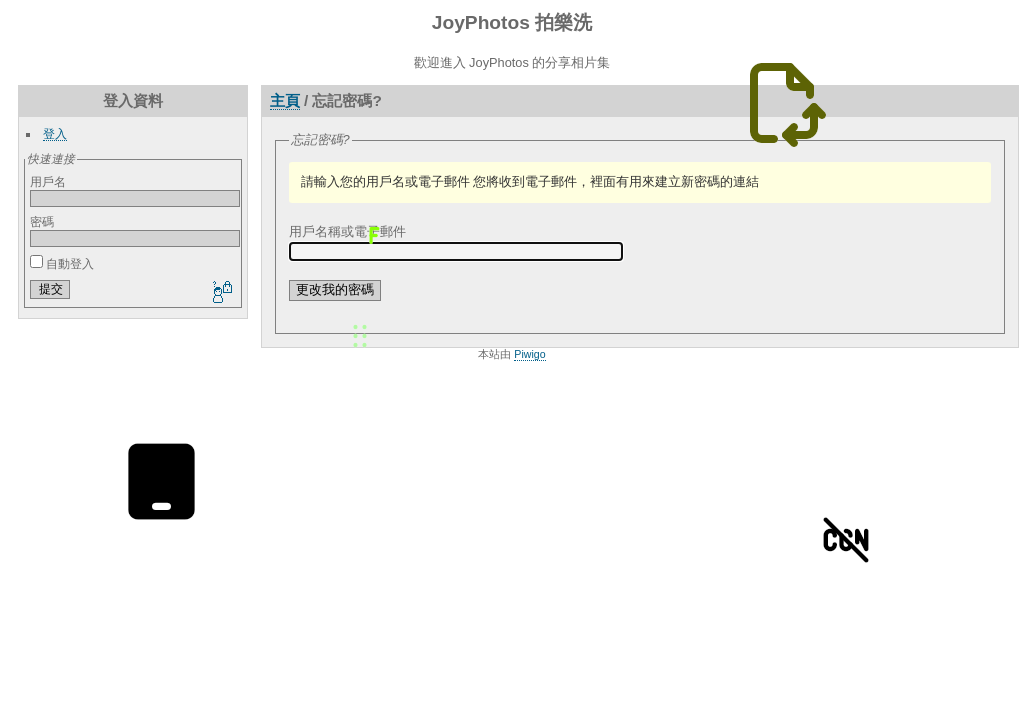  What do you see at coordinates (161, 481) in the screenshot?
I see `switch to tablet view` at bounding box center [161, 481].